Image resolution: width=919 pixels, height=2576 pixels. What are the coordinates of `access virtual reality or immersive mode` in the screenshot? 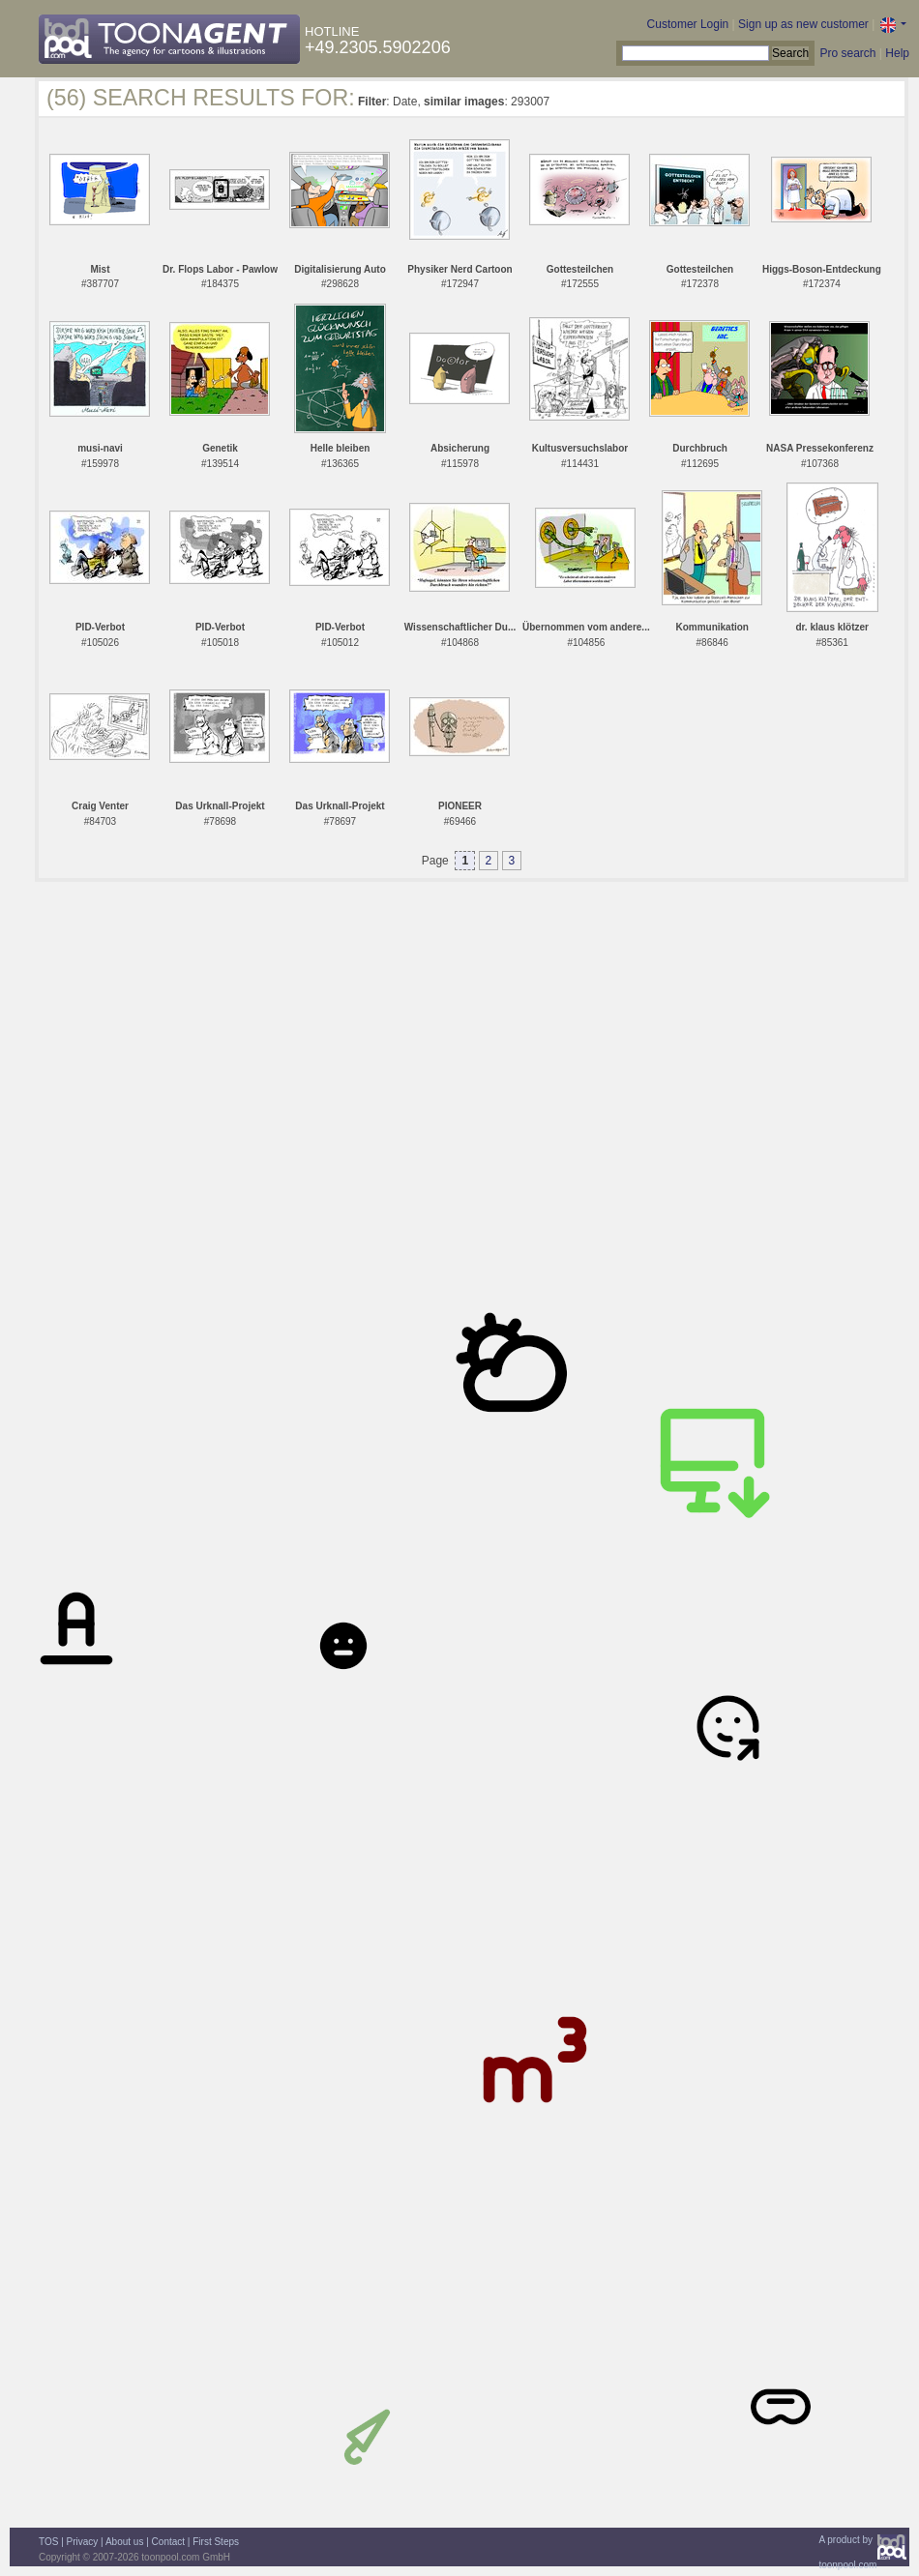 It's located at (781, 2407).